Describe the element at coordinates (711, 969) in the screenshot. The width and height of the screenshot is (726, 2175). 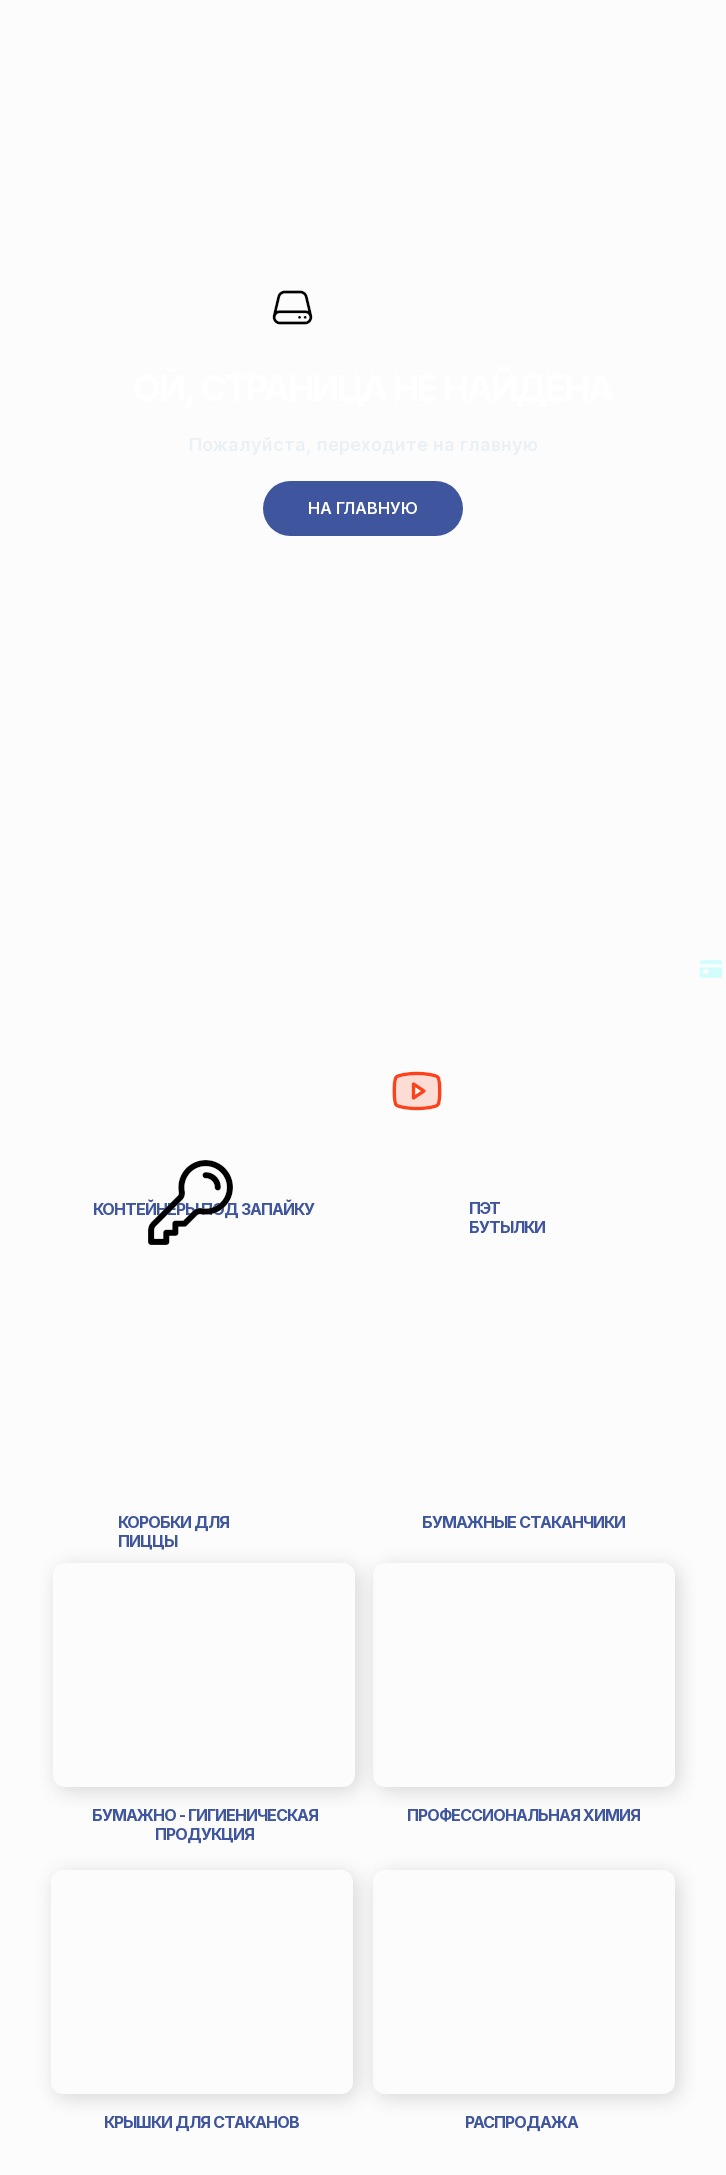
I see `manage payment methods` at that location.